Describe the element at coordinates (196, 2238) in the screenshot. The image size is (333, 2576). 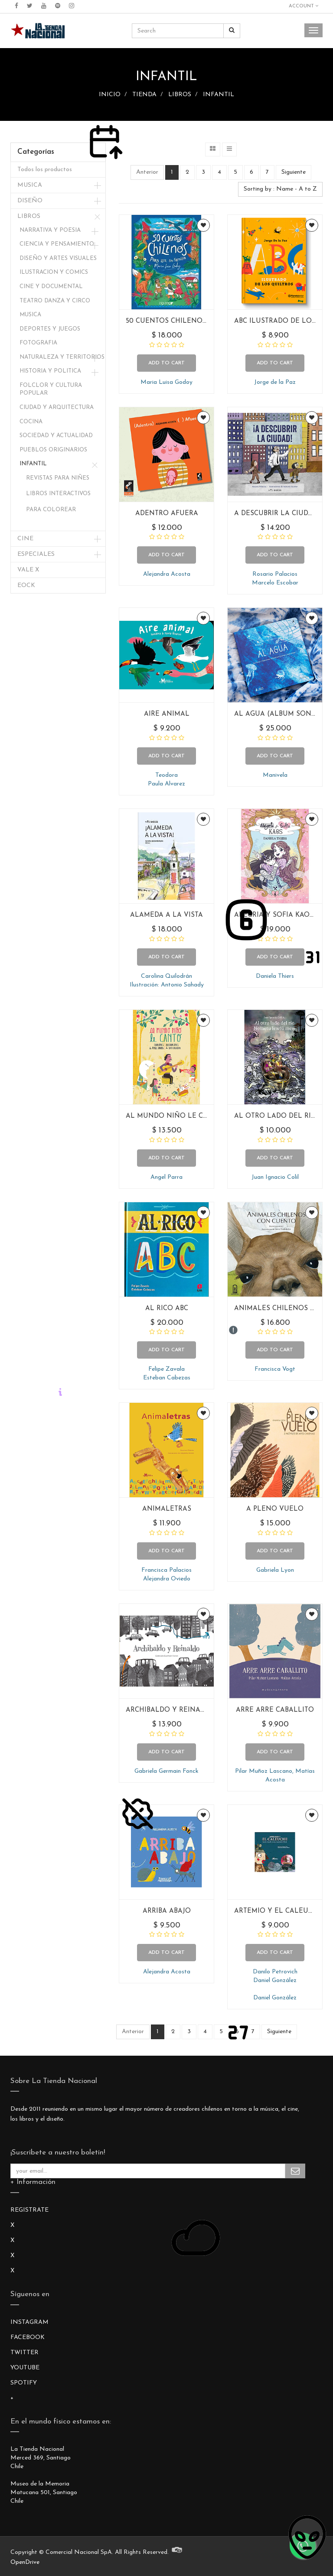
I see `access cloud storage` at that location.